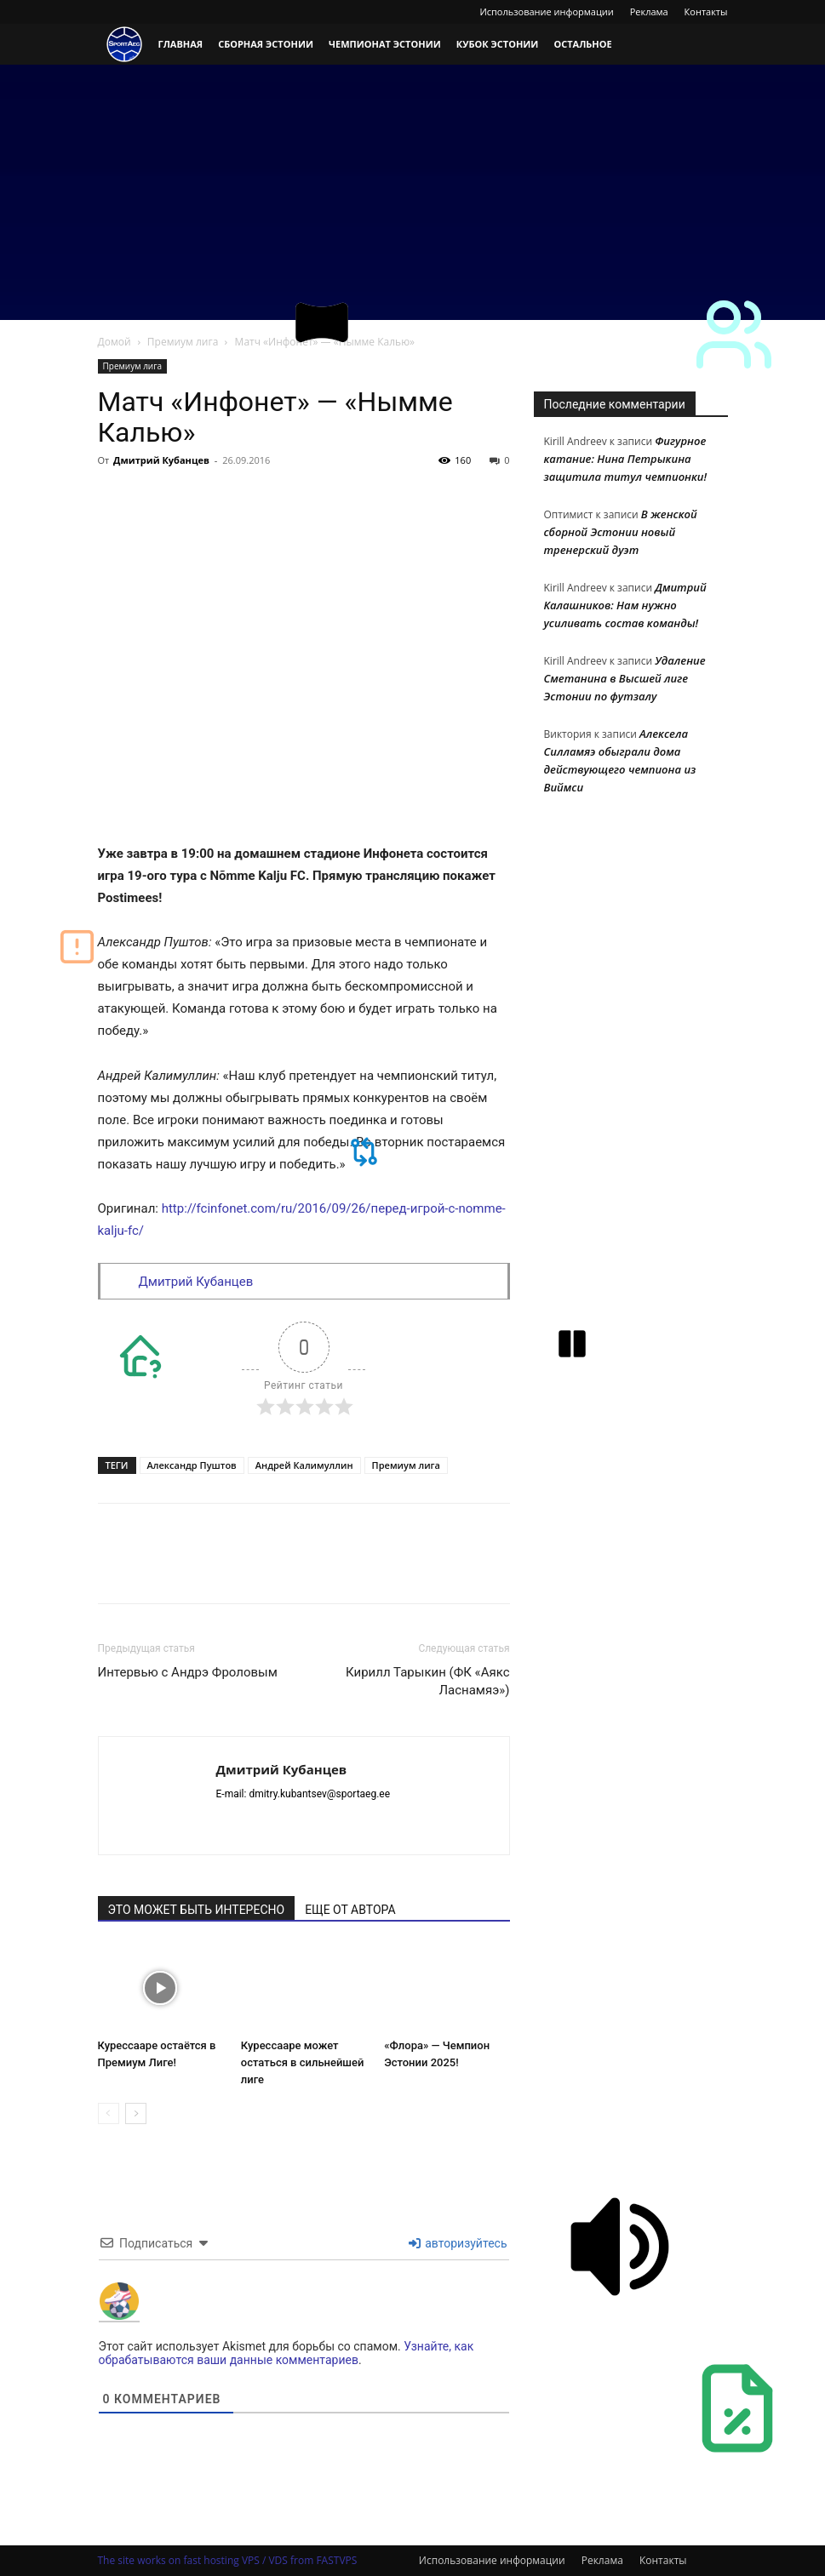 The width and height of the screenshot is (825, 2576). Describe the element at coordinates (620, 2247) in the screenshot. I see `join a voice channel` at that location.